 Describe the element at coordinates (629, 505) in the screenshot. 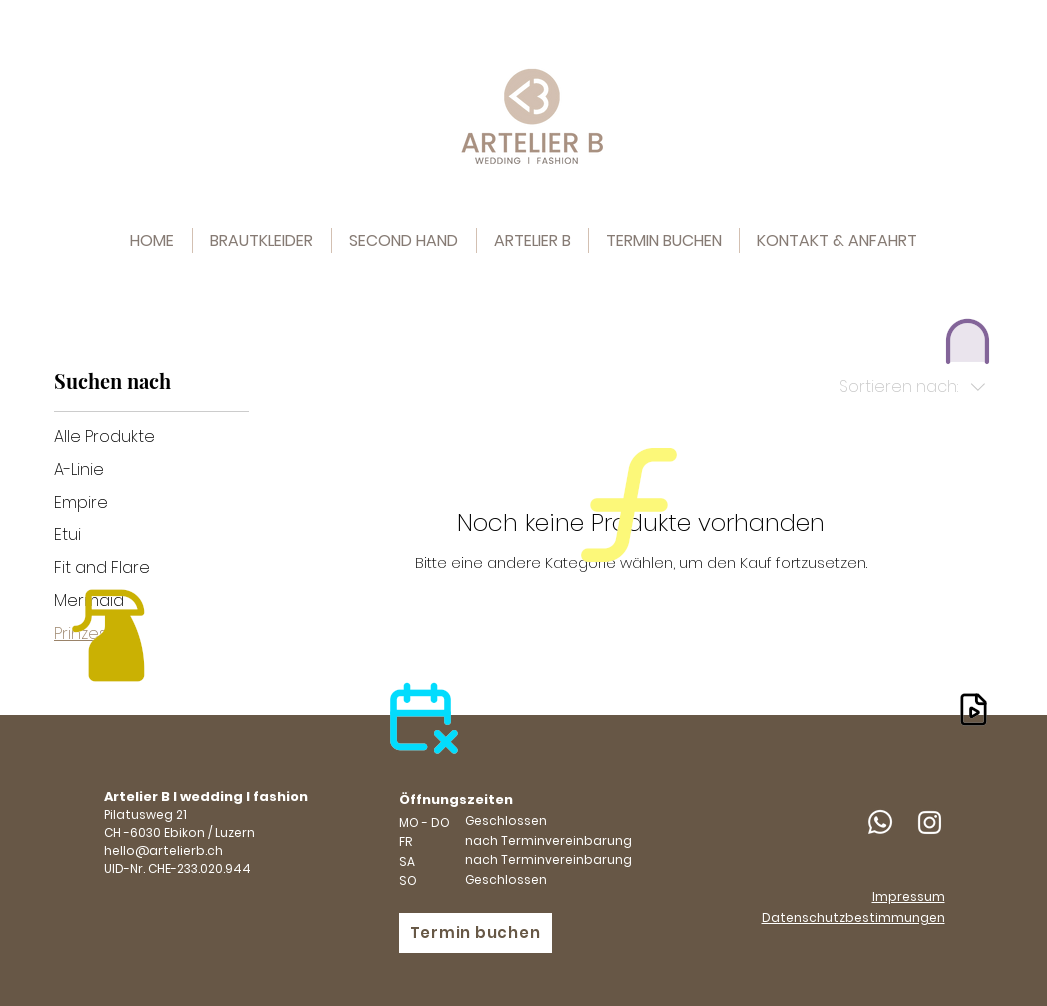

I see `access mathematical or programming functions` at that location.